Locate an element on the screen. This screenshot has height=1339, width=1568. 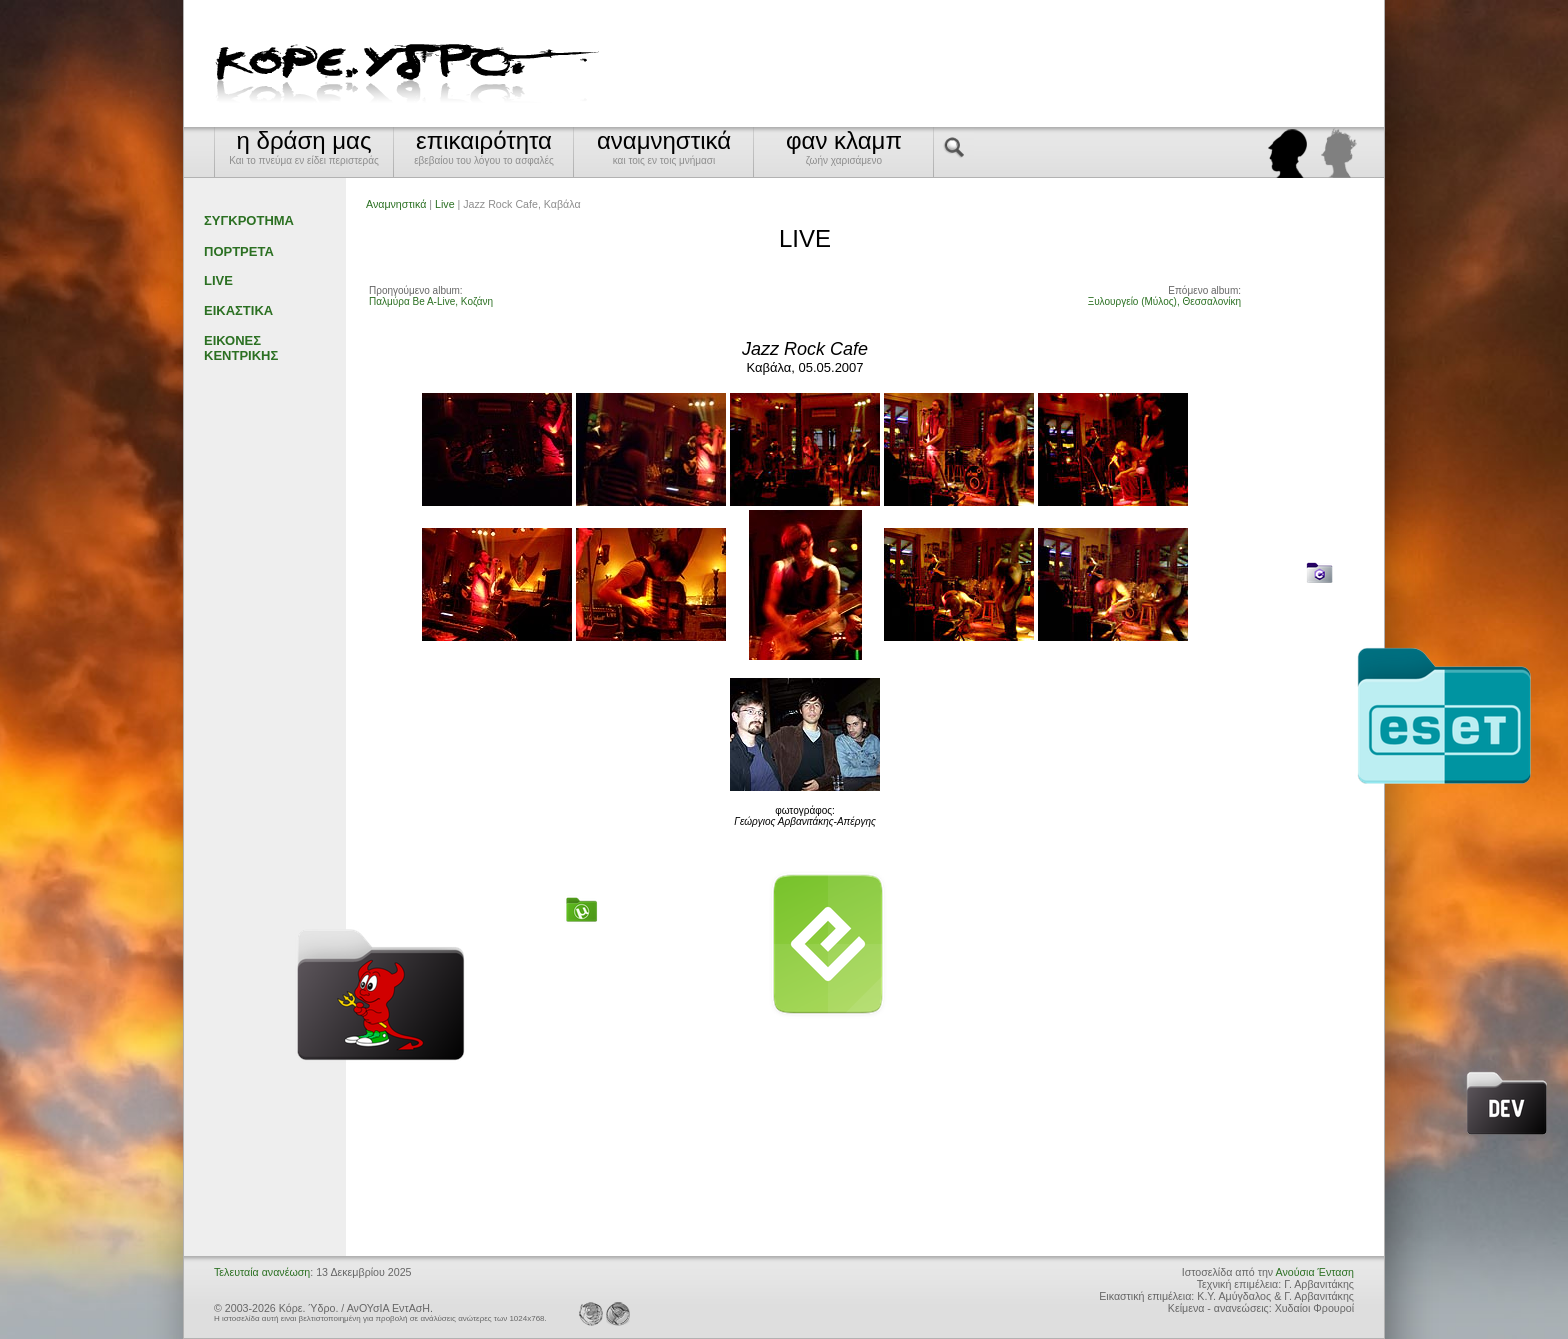
open eset antivirus files folder is located at coordinates (1443, 720).